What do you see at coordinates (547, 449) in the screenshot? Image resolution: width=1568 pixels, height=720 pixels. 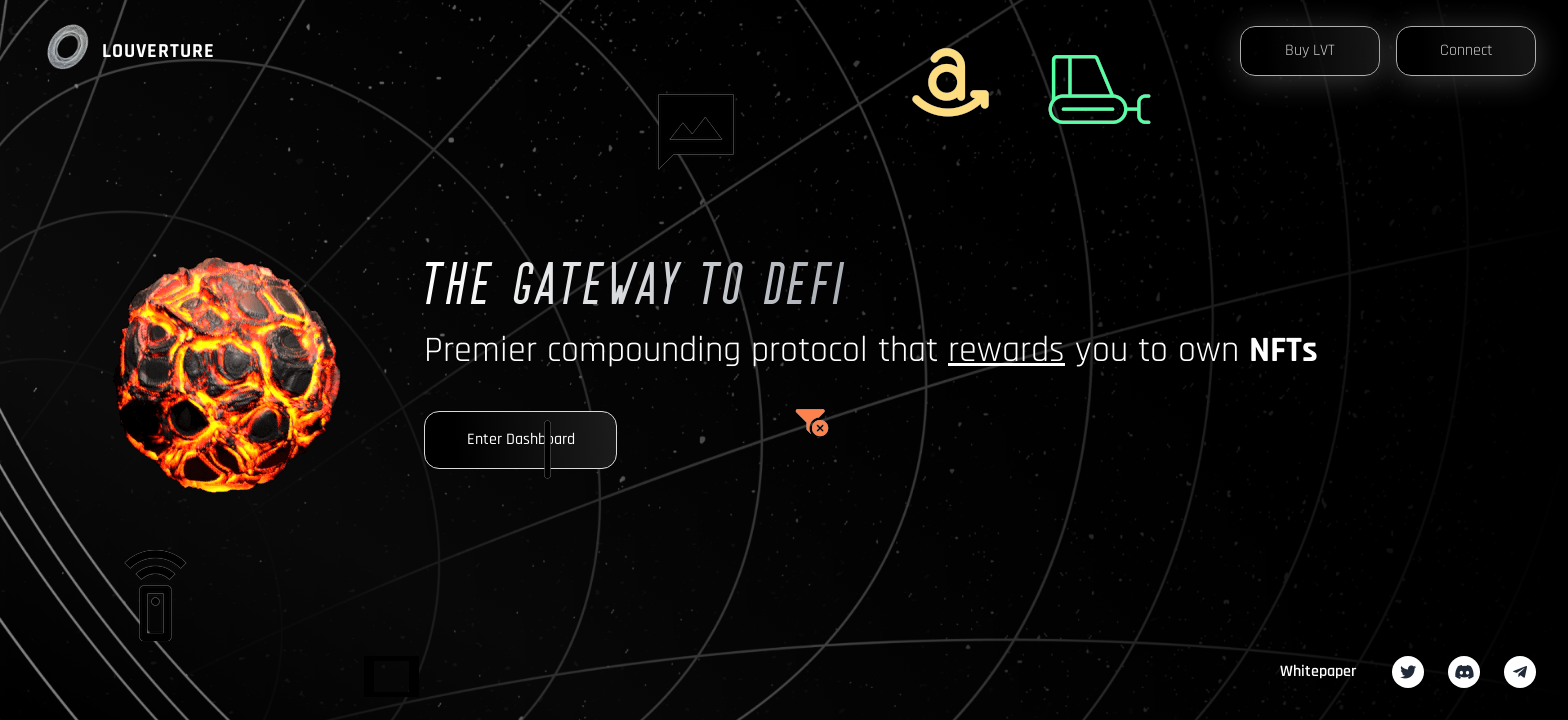 I see `indicates information or help tooltip` at bounding box center [547, 449].